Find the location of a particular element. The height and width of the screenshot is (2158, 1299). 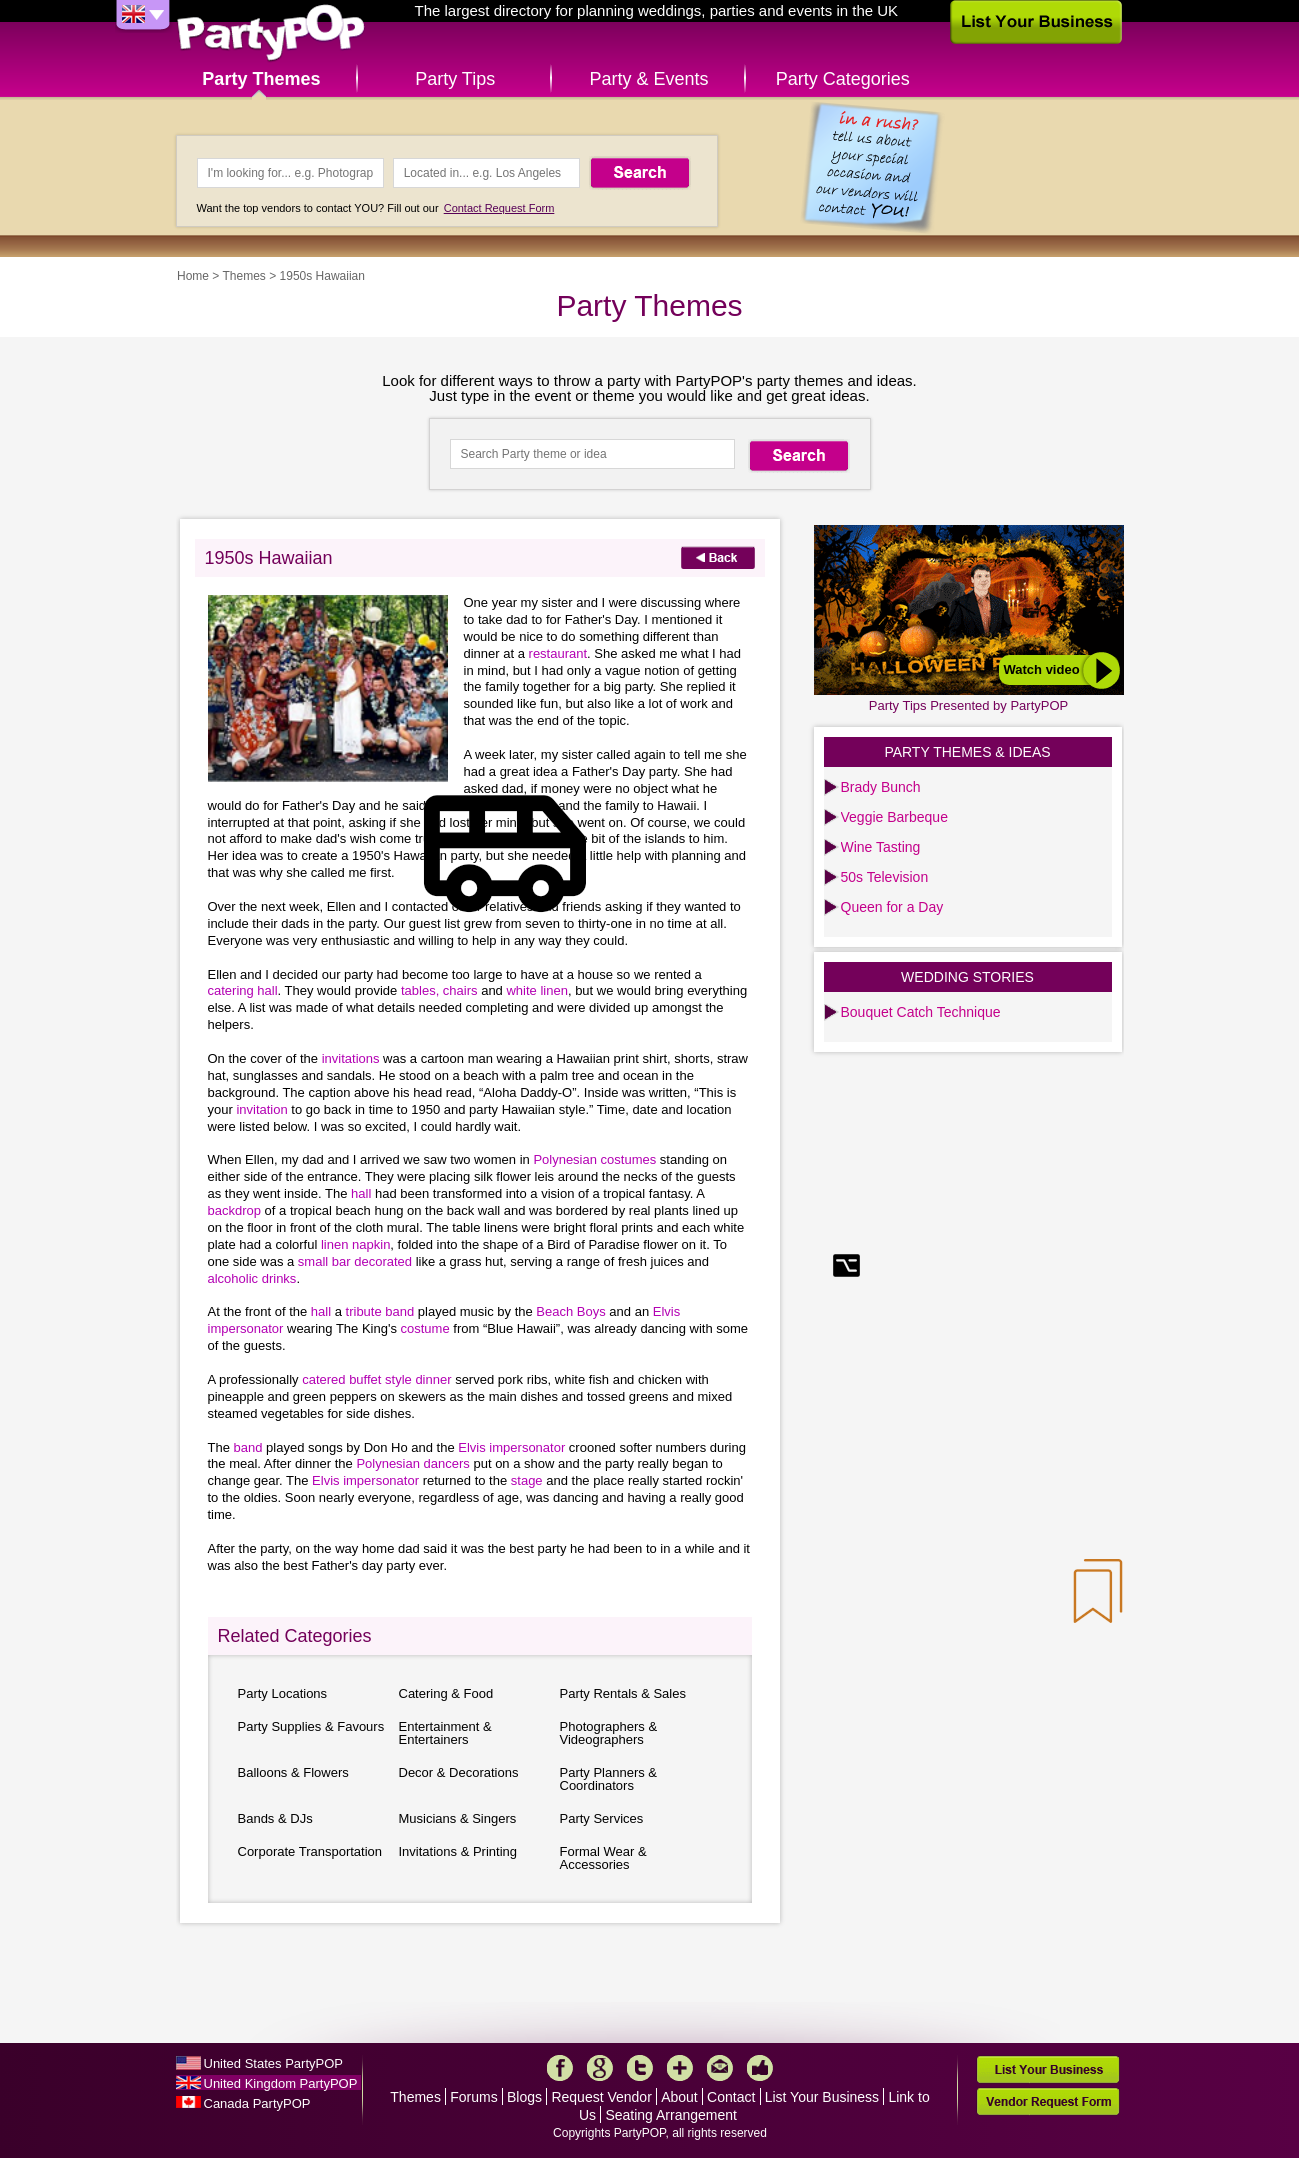

view saved bookmarks is located at coordinates (1098, 1591).